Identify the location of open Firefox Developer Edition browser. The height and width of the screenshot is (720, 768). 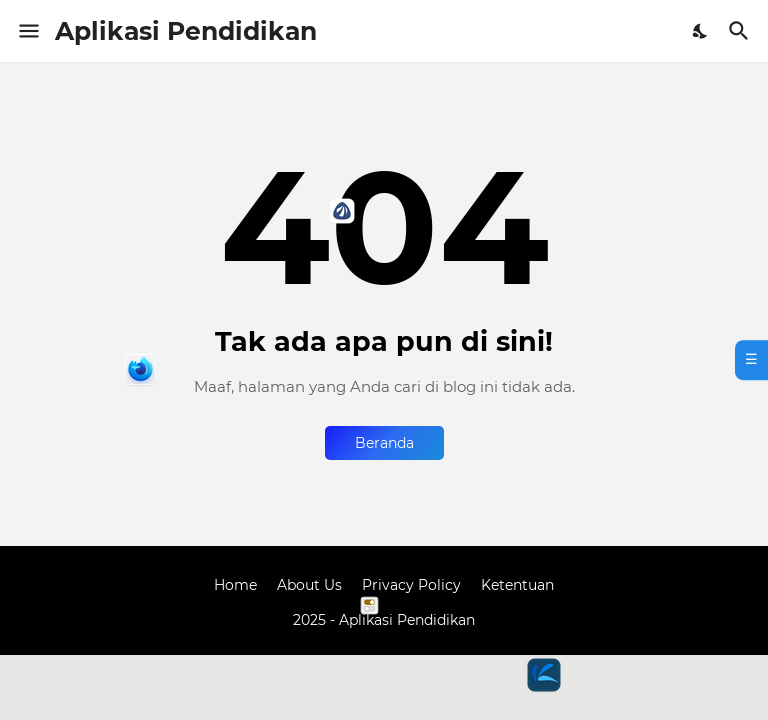
(140, 369).